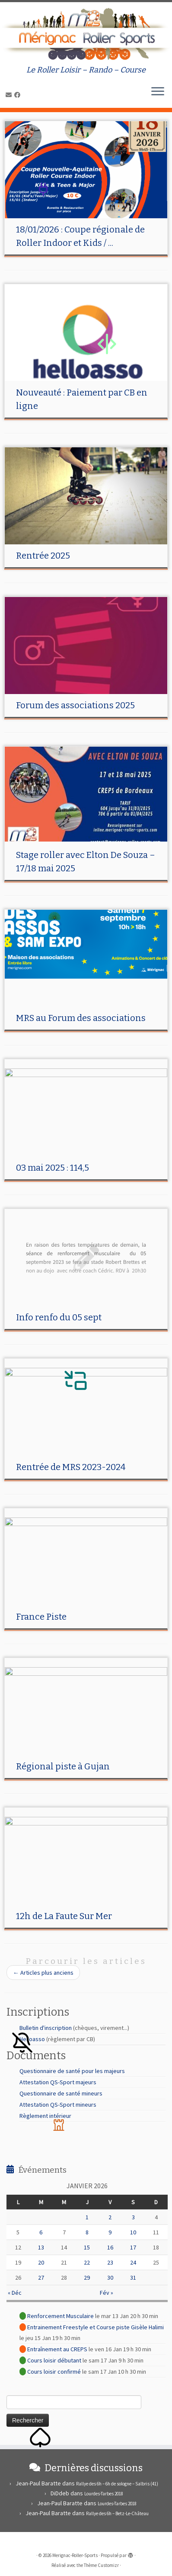 The height and width of the screenshot is (2576, 172). What do you see at coordinates (59, 2125) in the screenshot?
I see `access castle or fortress-themed content` at bounding box center [59, 2125].